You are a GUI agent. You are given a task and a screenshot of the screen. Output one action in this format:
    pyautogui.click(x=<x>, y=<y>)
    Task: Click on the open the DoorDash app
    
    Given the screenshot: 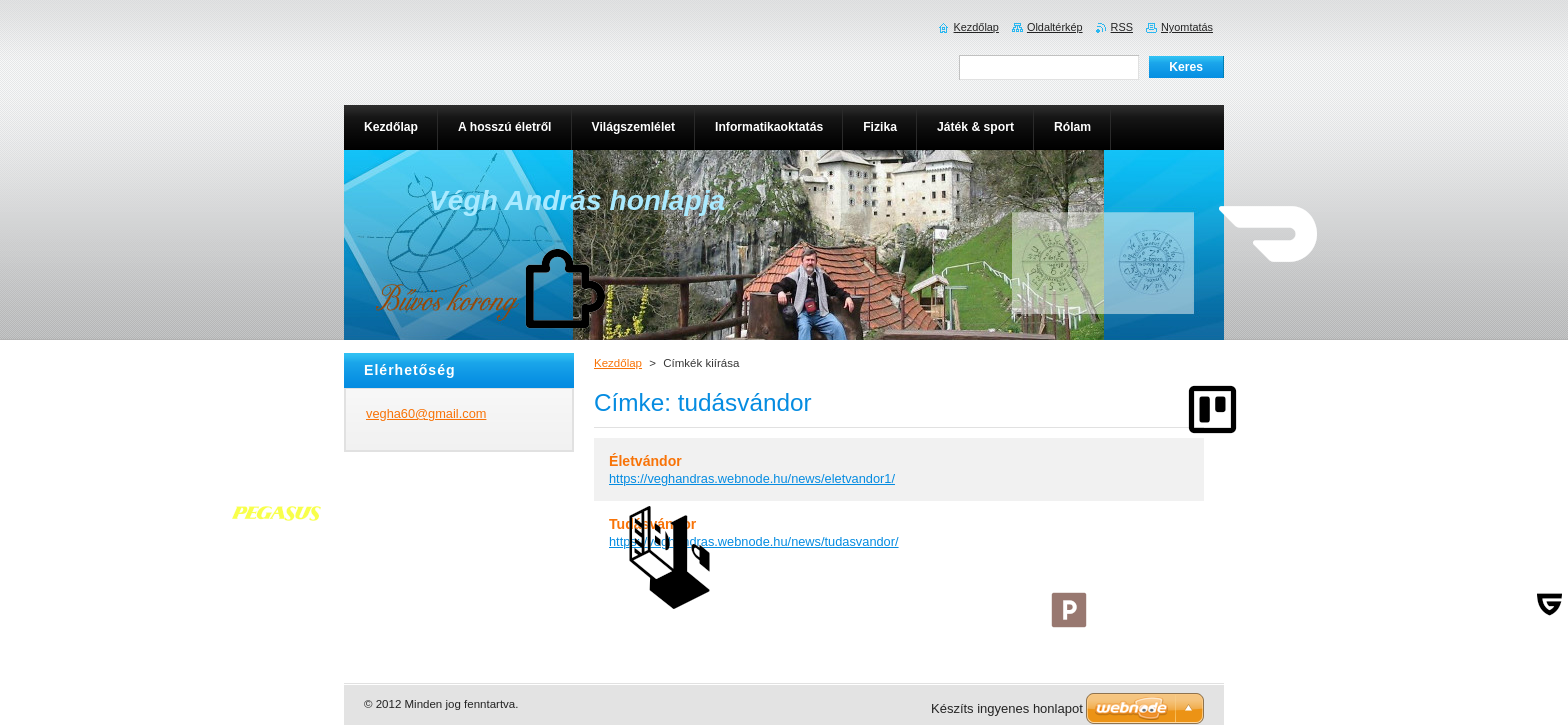 What is the action you would take?
    pyautogui.click(x=1268, y=234)
    